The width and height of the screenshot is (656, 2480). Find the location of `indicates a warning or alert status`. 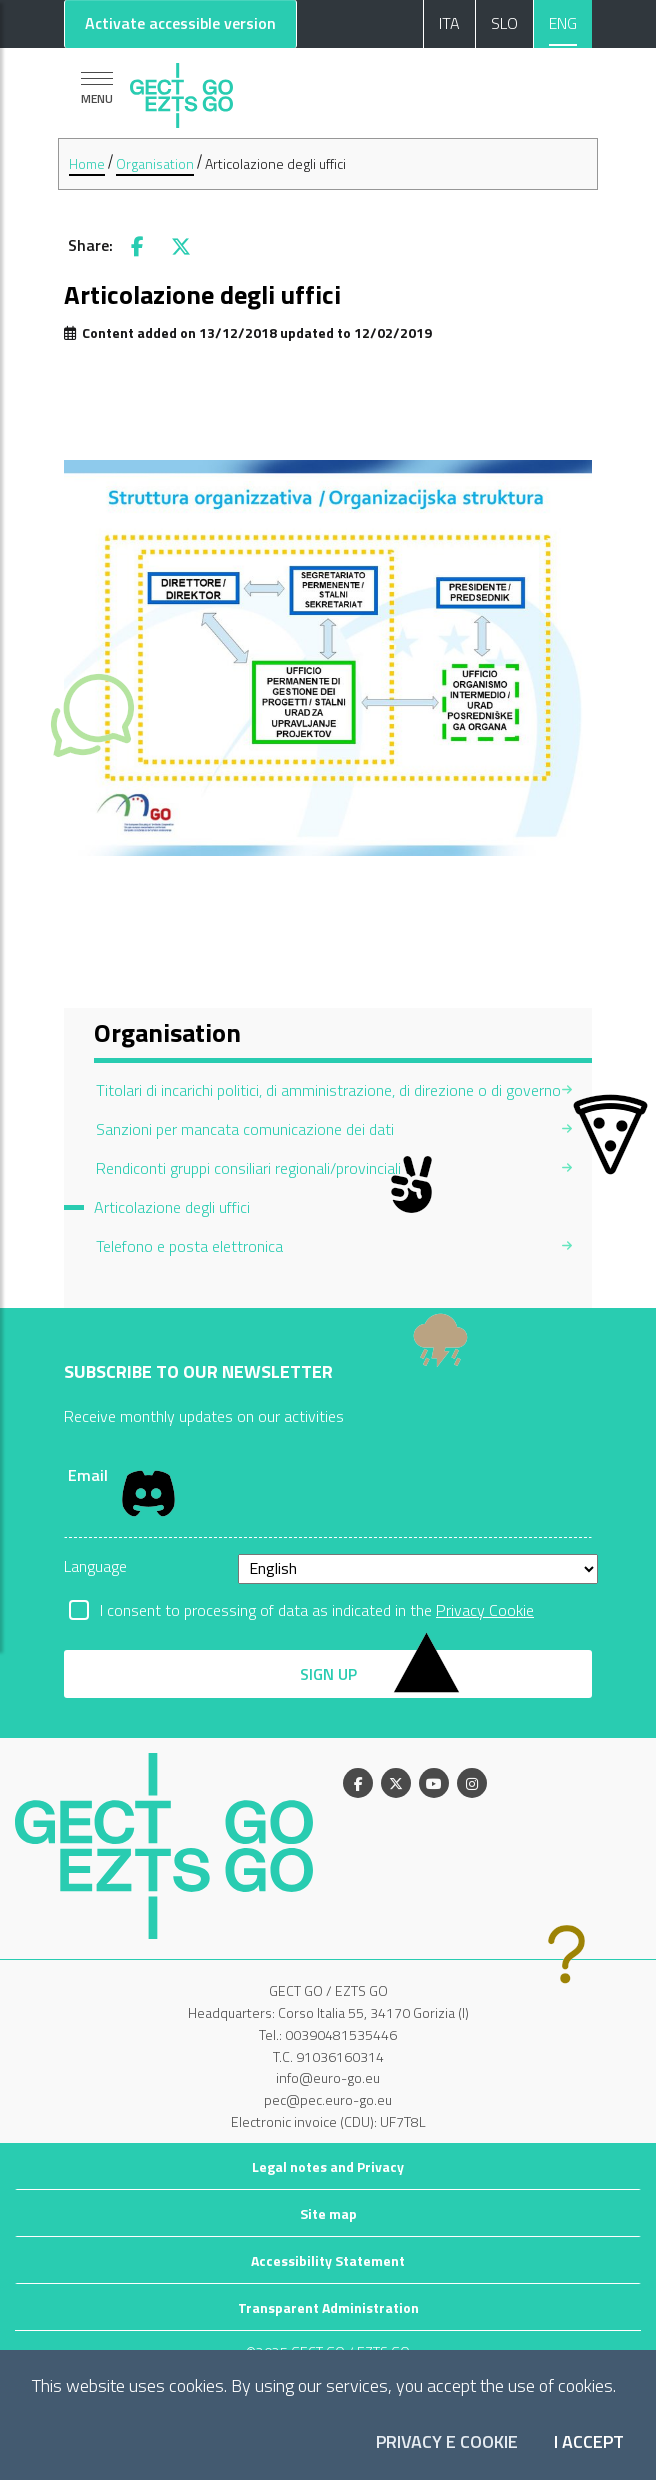

indicates a warning or alert status is located at coordinates (426, 1663).